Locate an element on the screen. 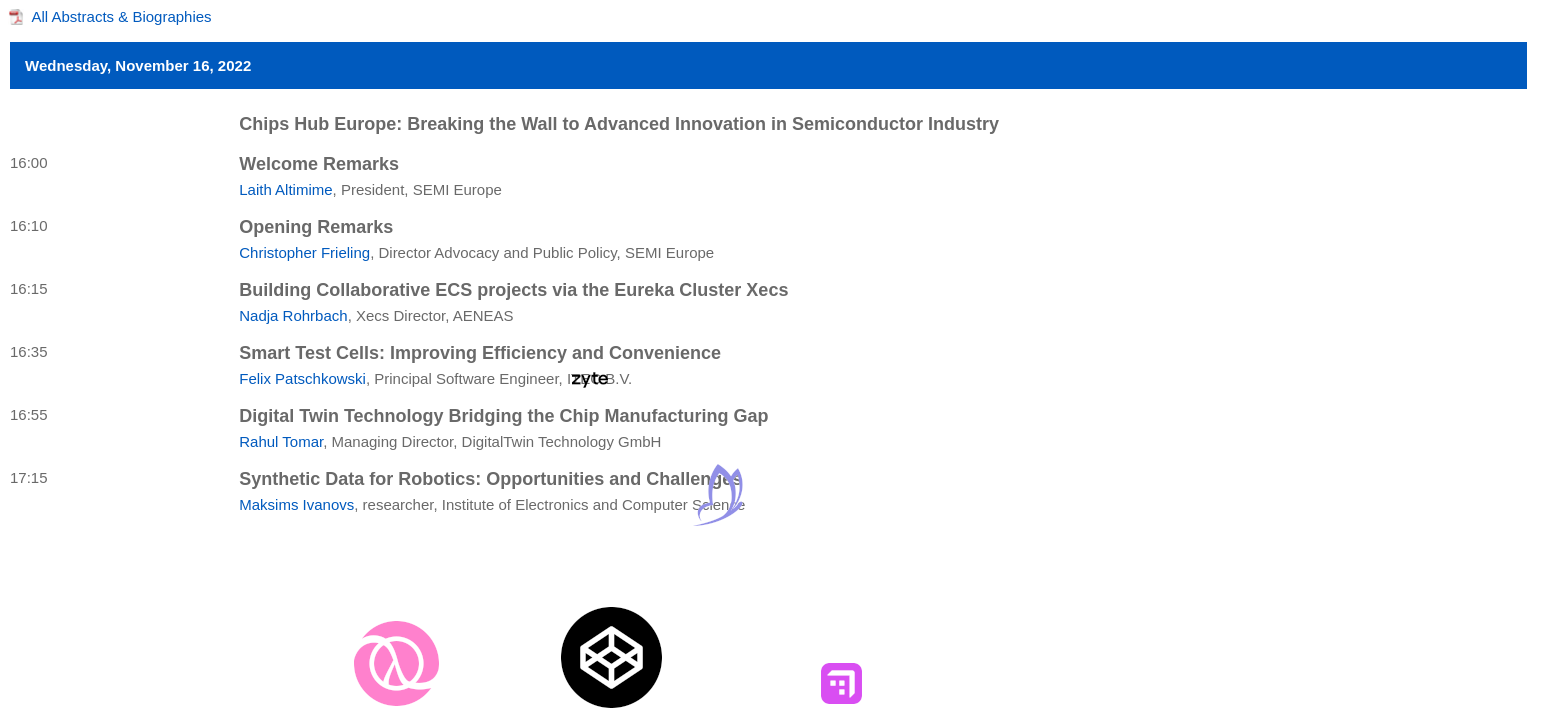  Zyte company logo is located at coordinates (590, 380).